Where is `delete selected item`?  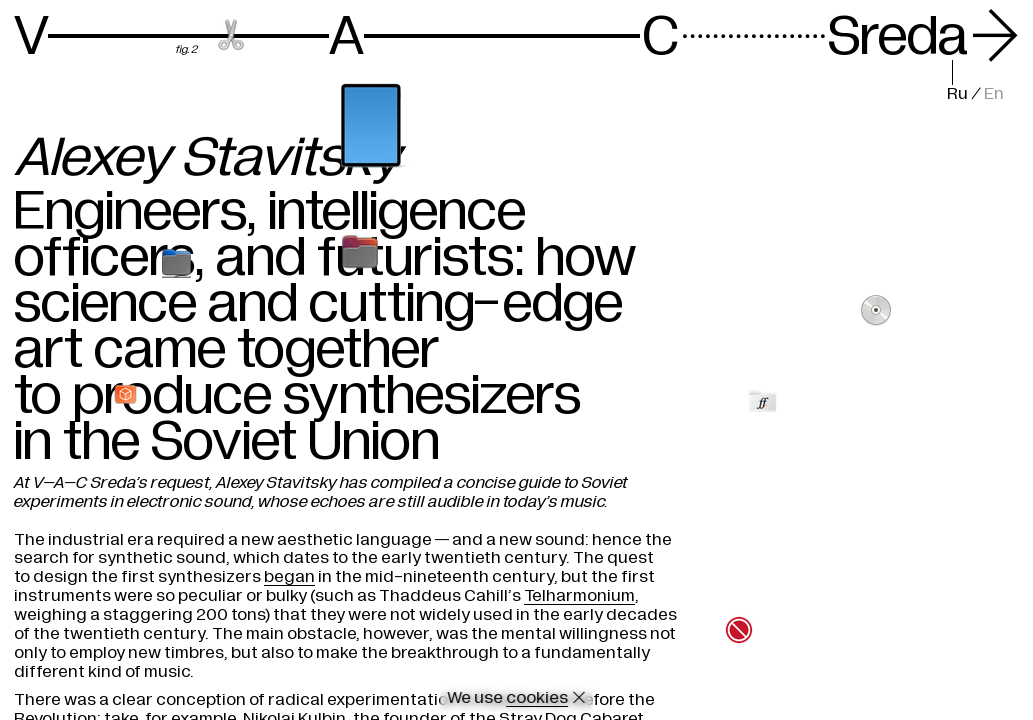 delete selected item is located at coordinates (739, 630).